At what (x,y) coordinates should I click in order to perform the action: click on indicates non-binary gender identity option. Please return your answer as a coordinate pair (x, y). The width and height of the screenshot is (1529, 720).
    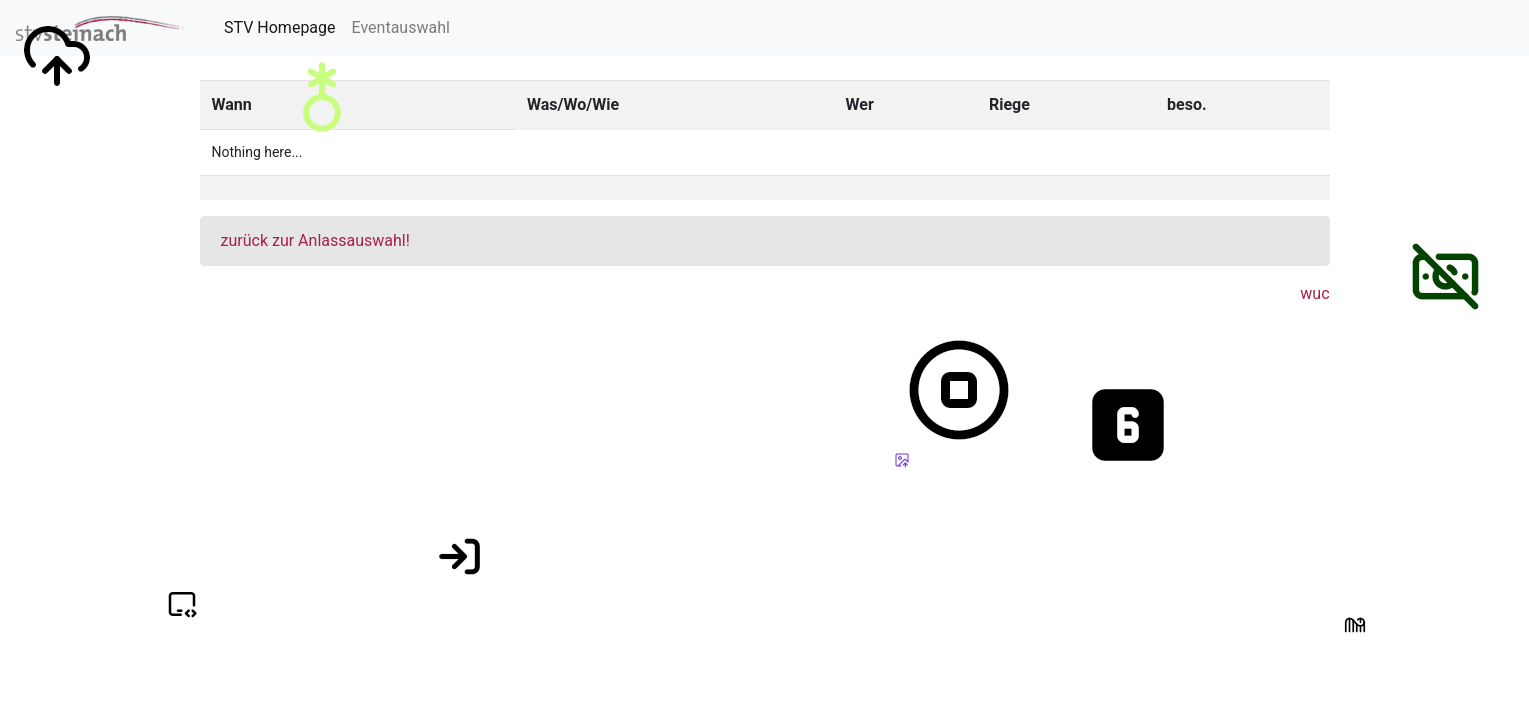
    Looking at the image, I should click on (322, 97).